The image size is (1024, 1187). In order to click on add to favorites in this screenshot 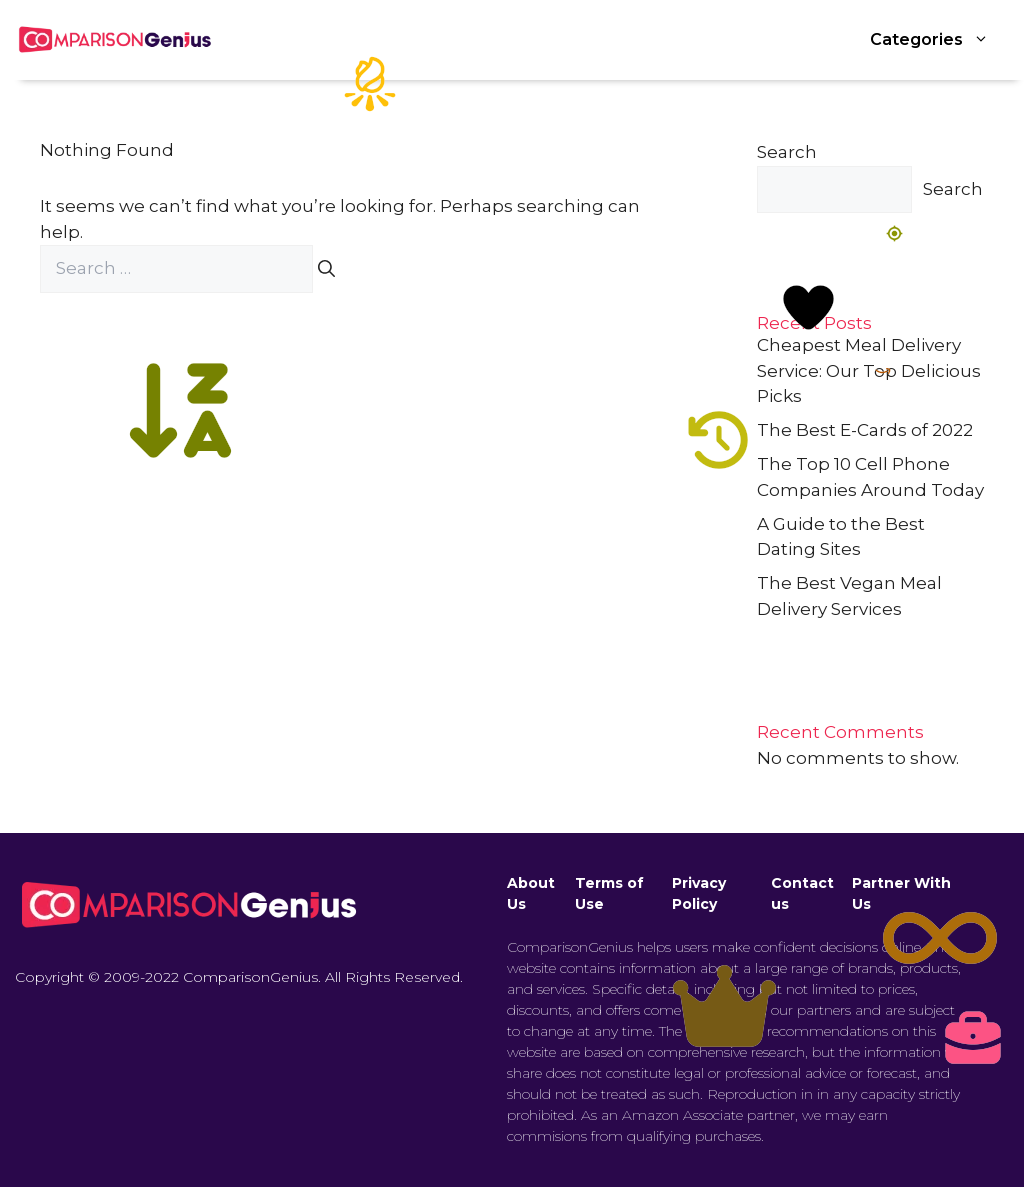, I will do `click(808, 307)`.